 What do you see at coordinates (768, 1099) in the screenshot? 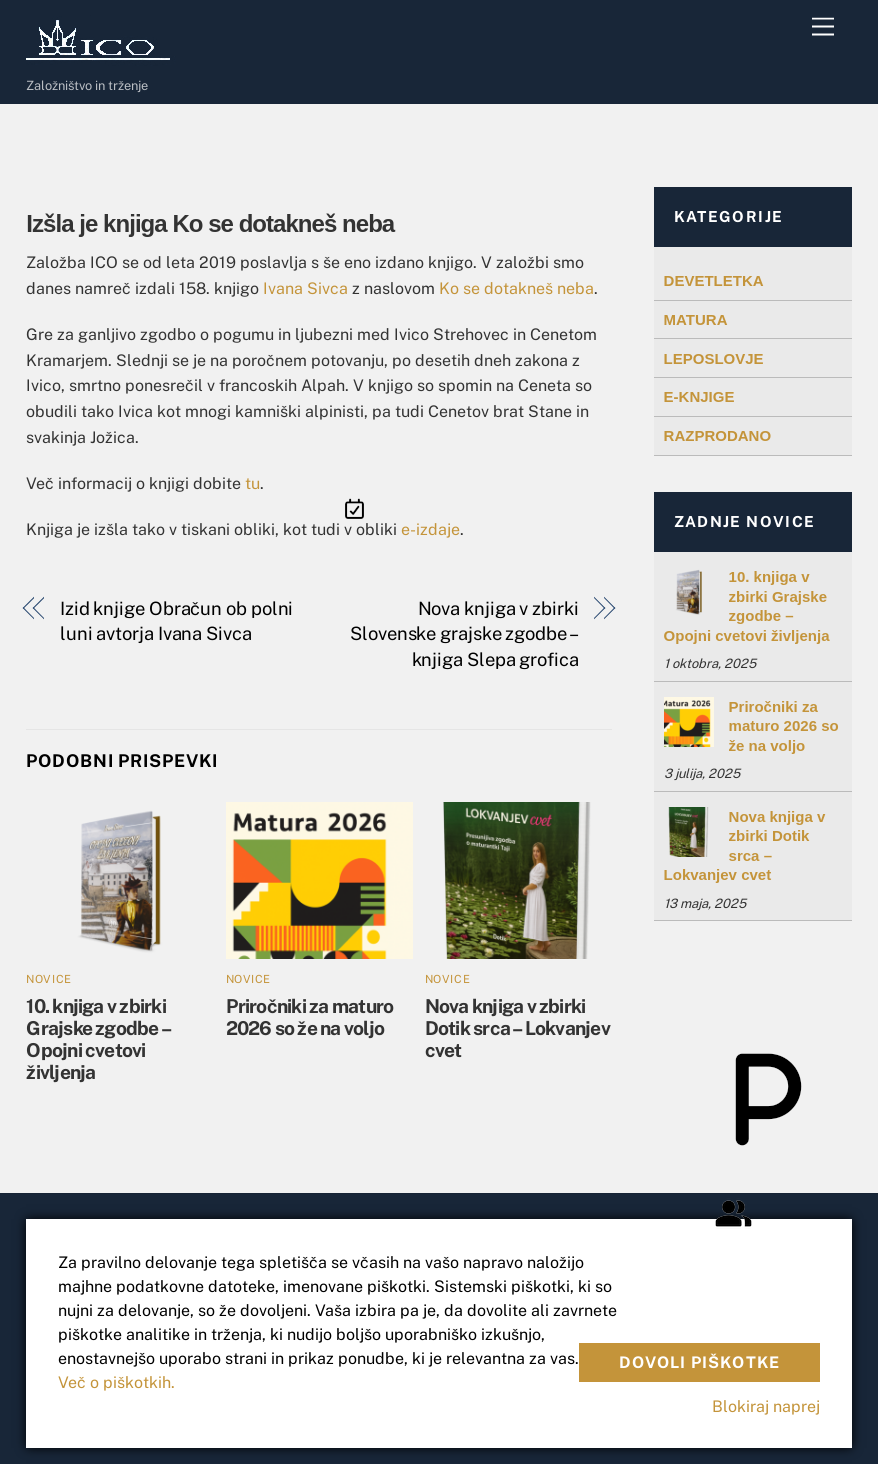
I see `indicates parking availability or location` at bounding box center [768, 1099].